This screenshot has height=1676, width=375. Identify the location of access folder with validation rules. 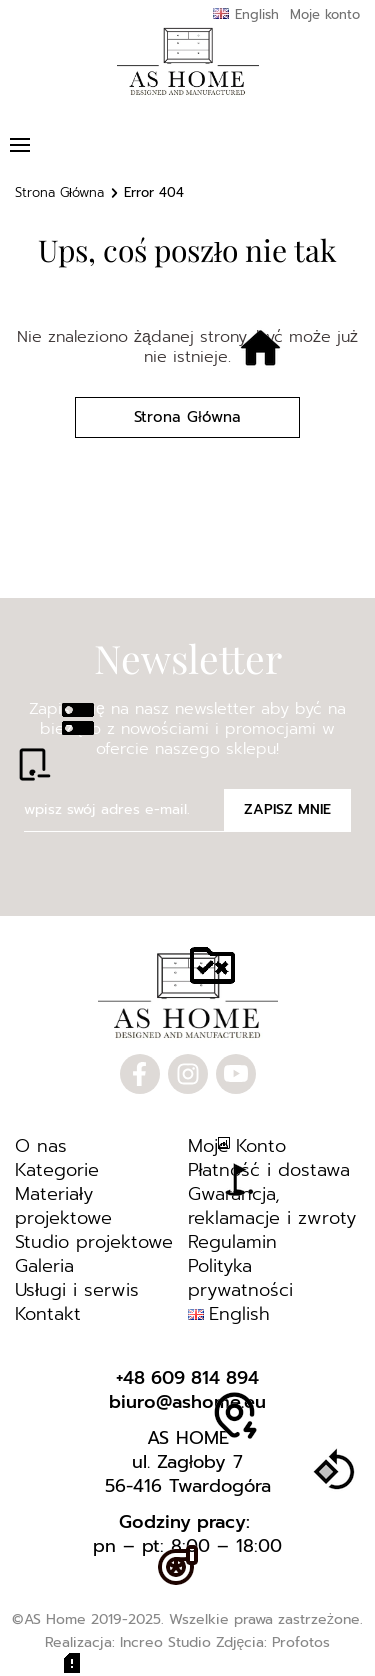
(212, 965).